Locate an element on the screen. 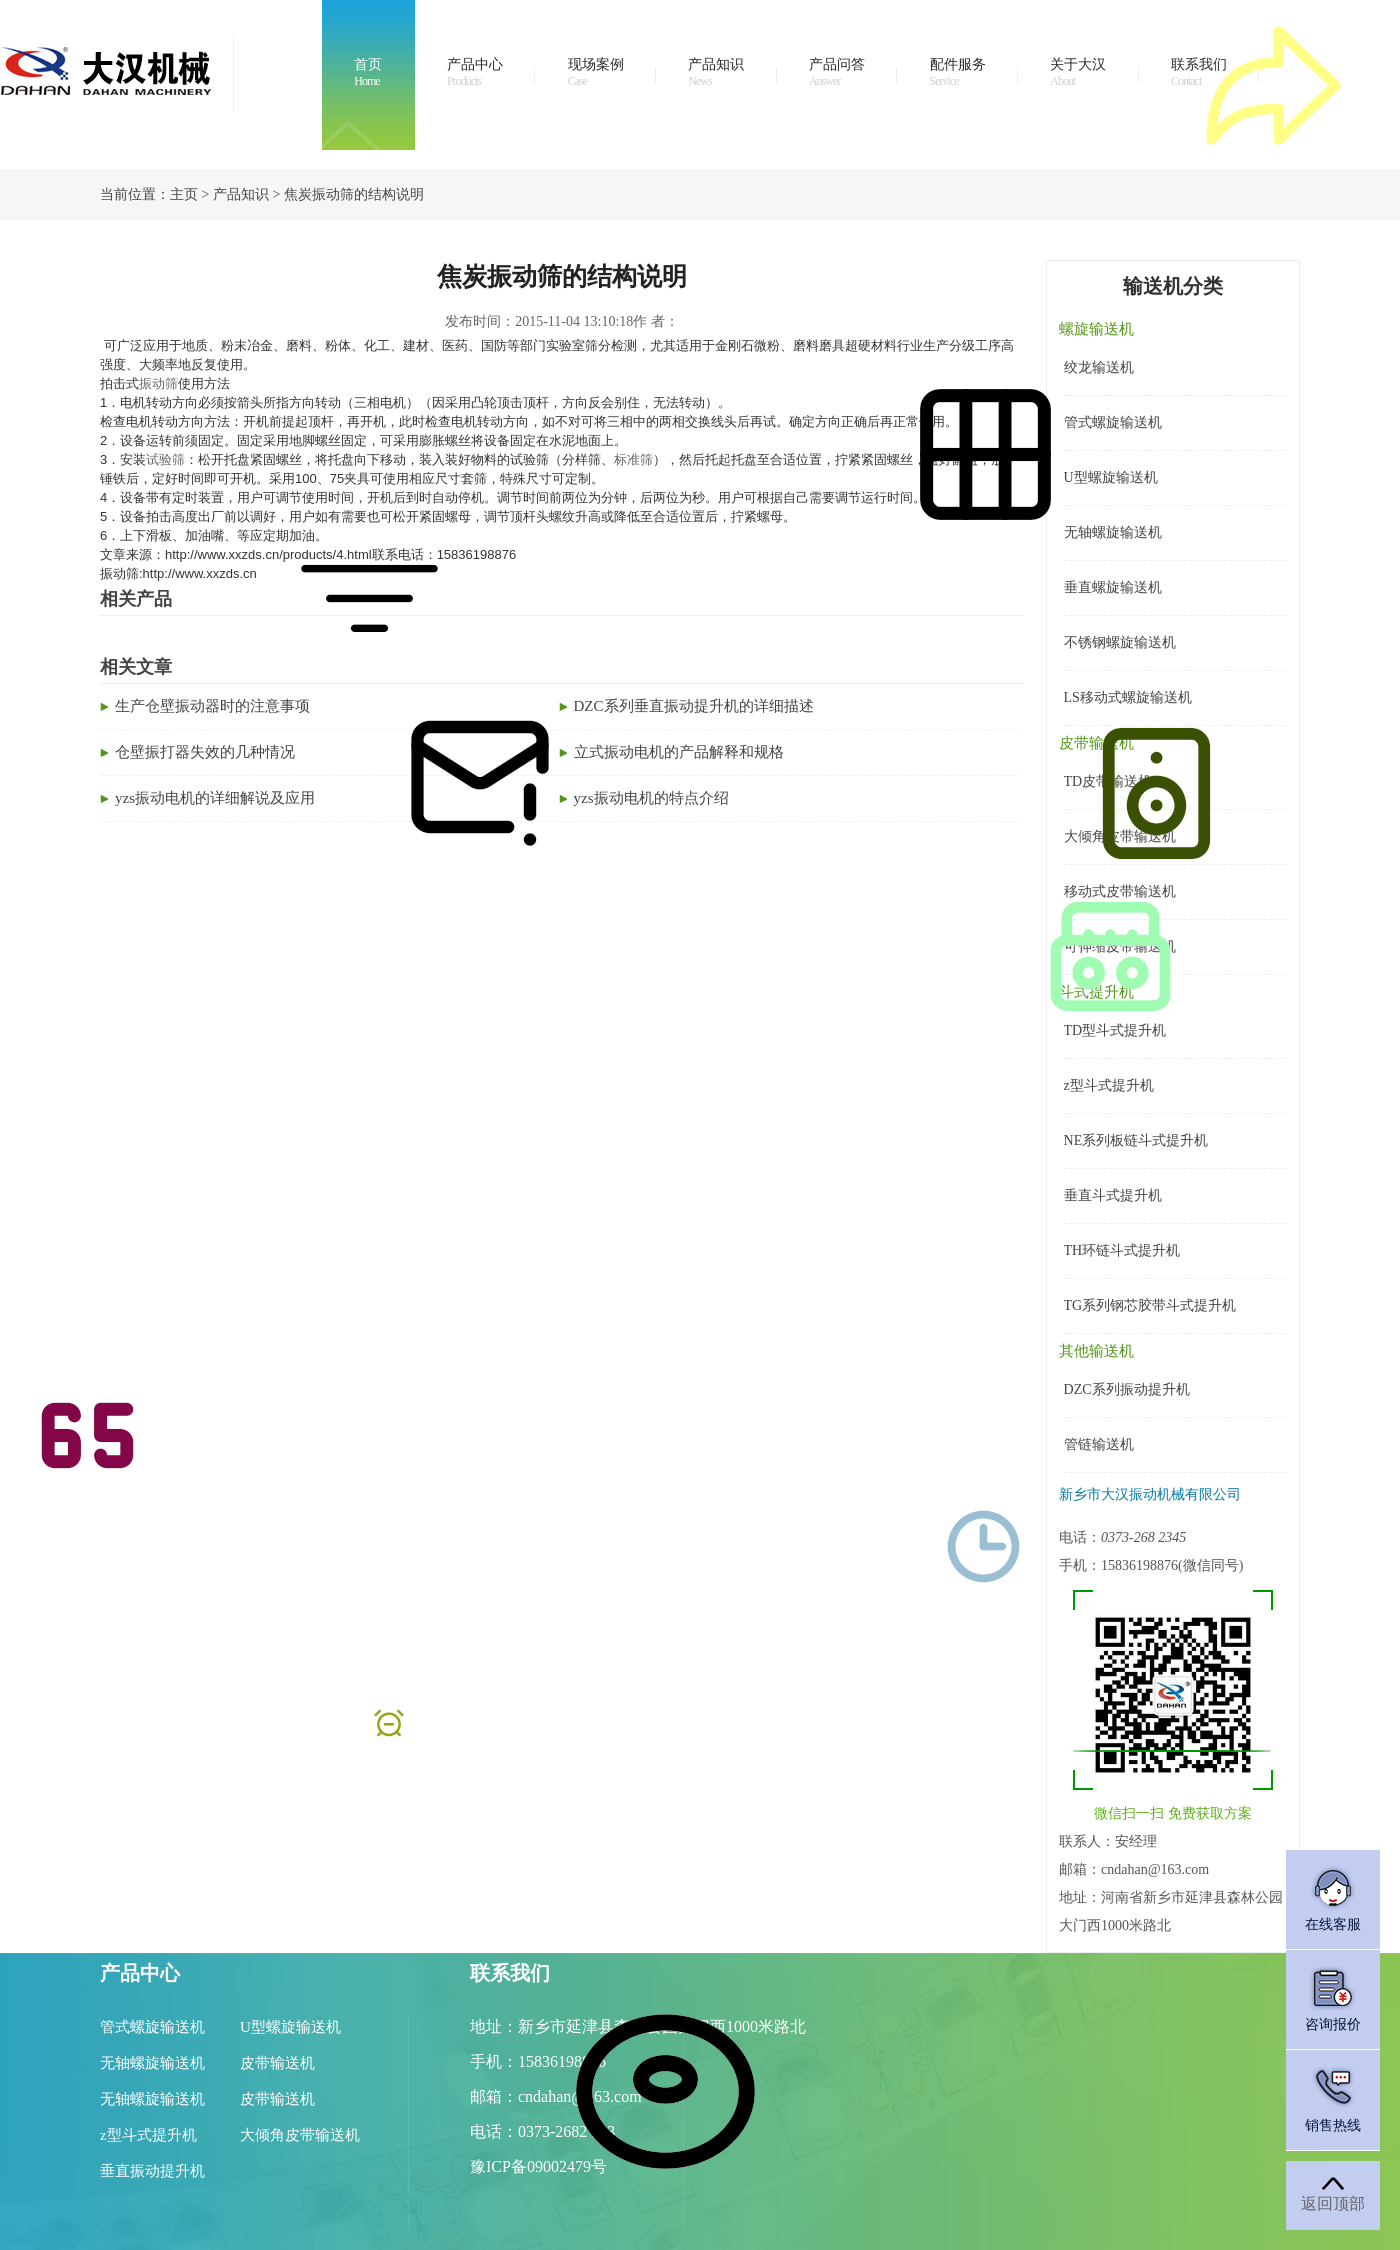 The image size is (1400, 2250). view time or clock settings is located at coordinates (983, 1546).